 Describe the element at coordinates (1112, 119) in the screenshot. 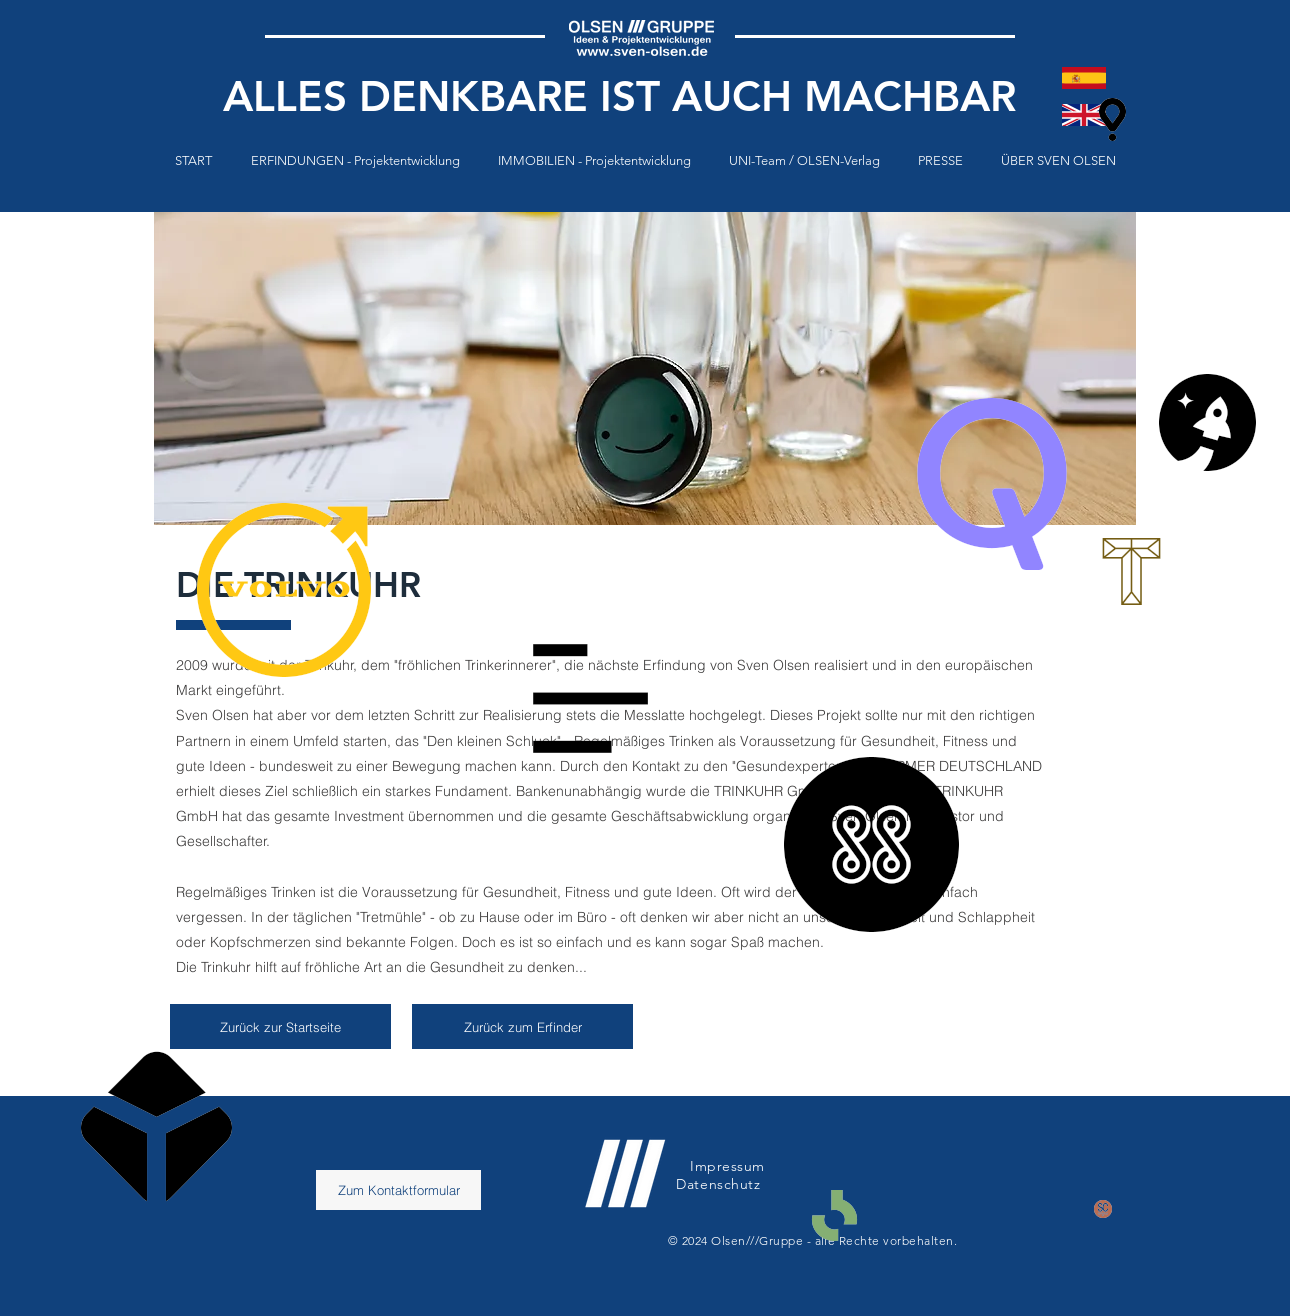

I see `open the glovo delivery app` at that location.